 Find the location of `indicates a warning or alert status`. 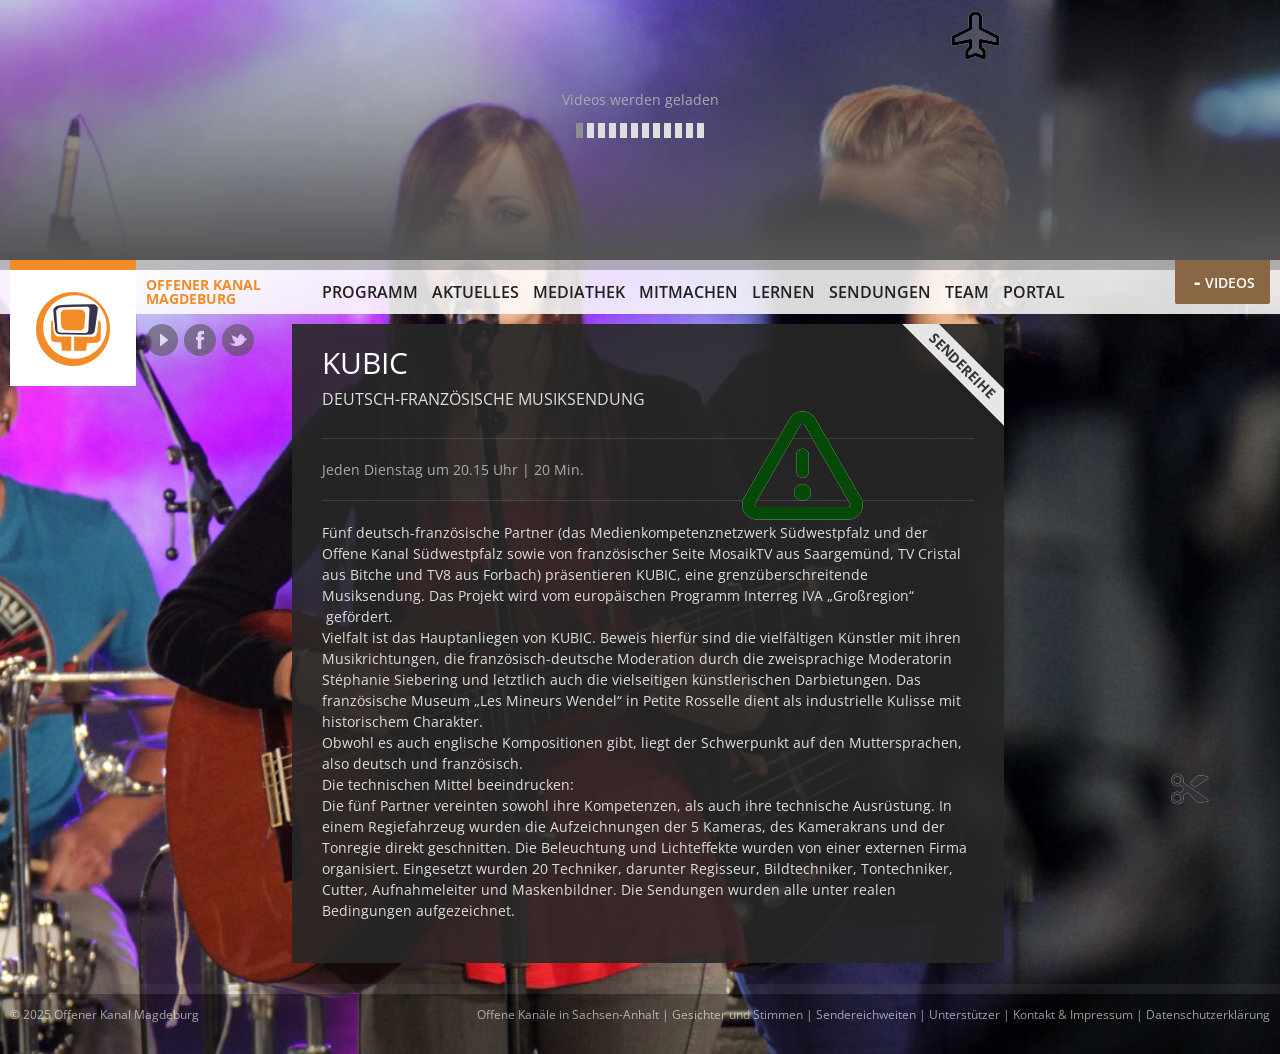

indicates a warning or alert status is located at coordinates (802, 467).